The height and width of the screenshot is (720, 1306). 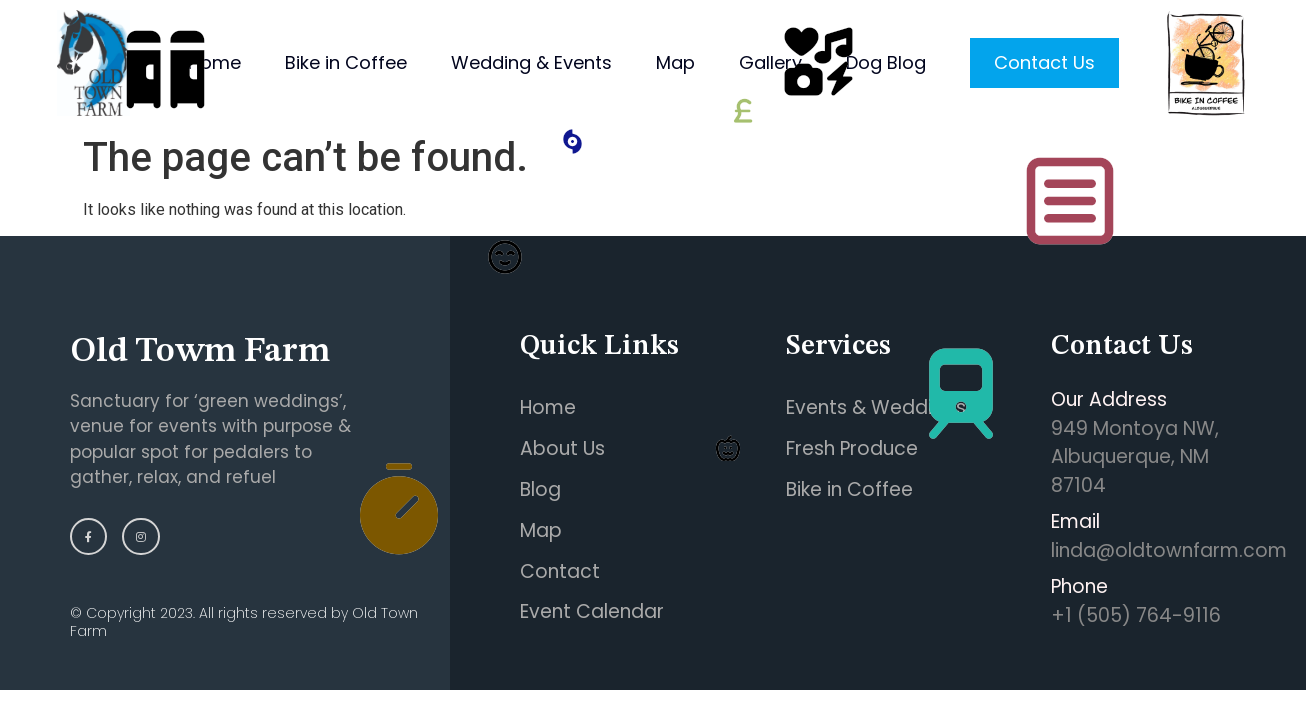 I want to click on access train schedules or rail transit options, so click(x=961, y=391).